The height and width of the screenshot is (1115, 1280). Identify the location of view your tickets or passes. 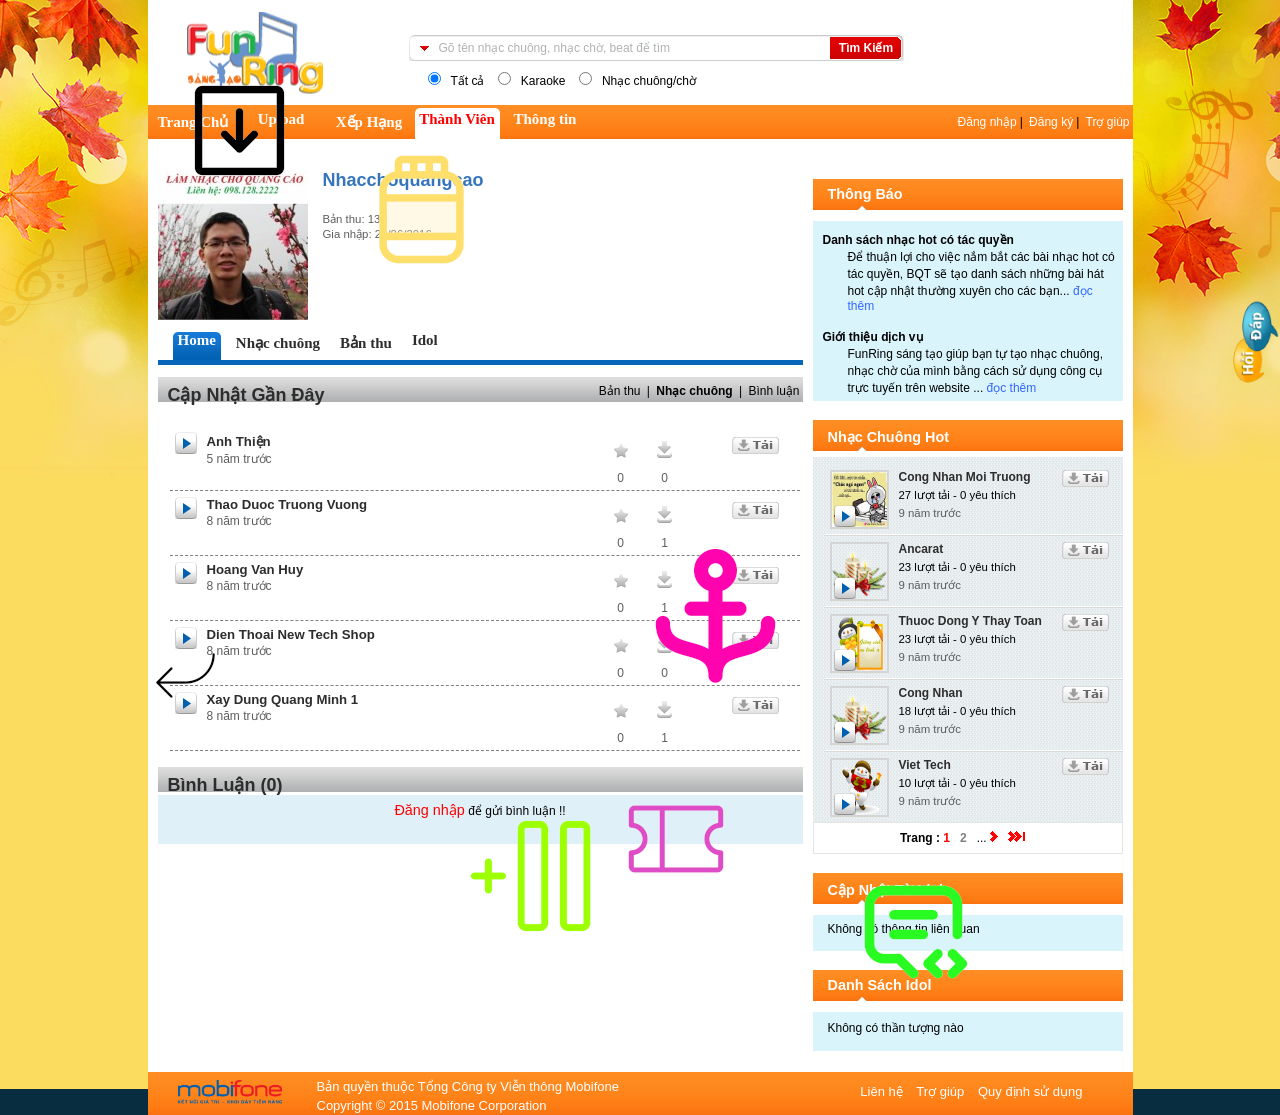
(676, 839).